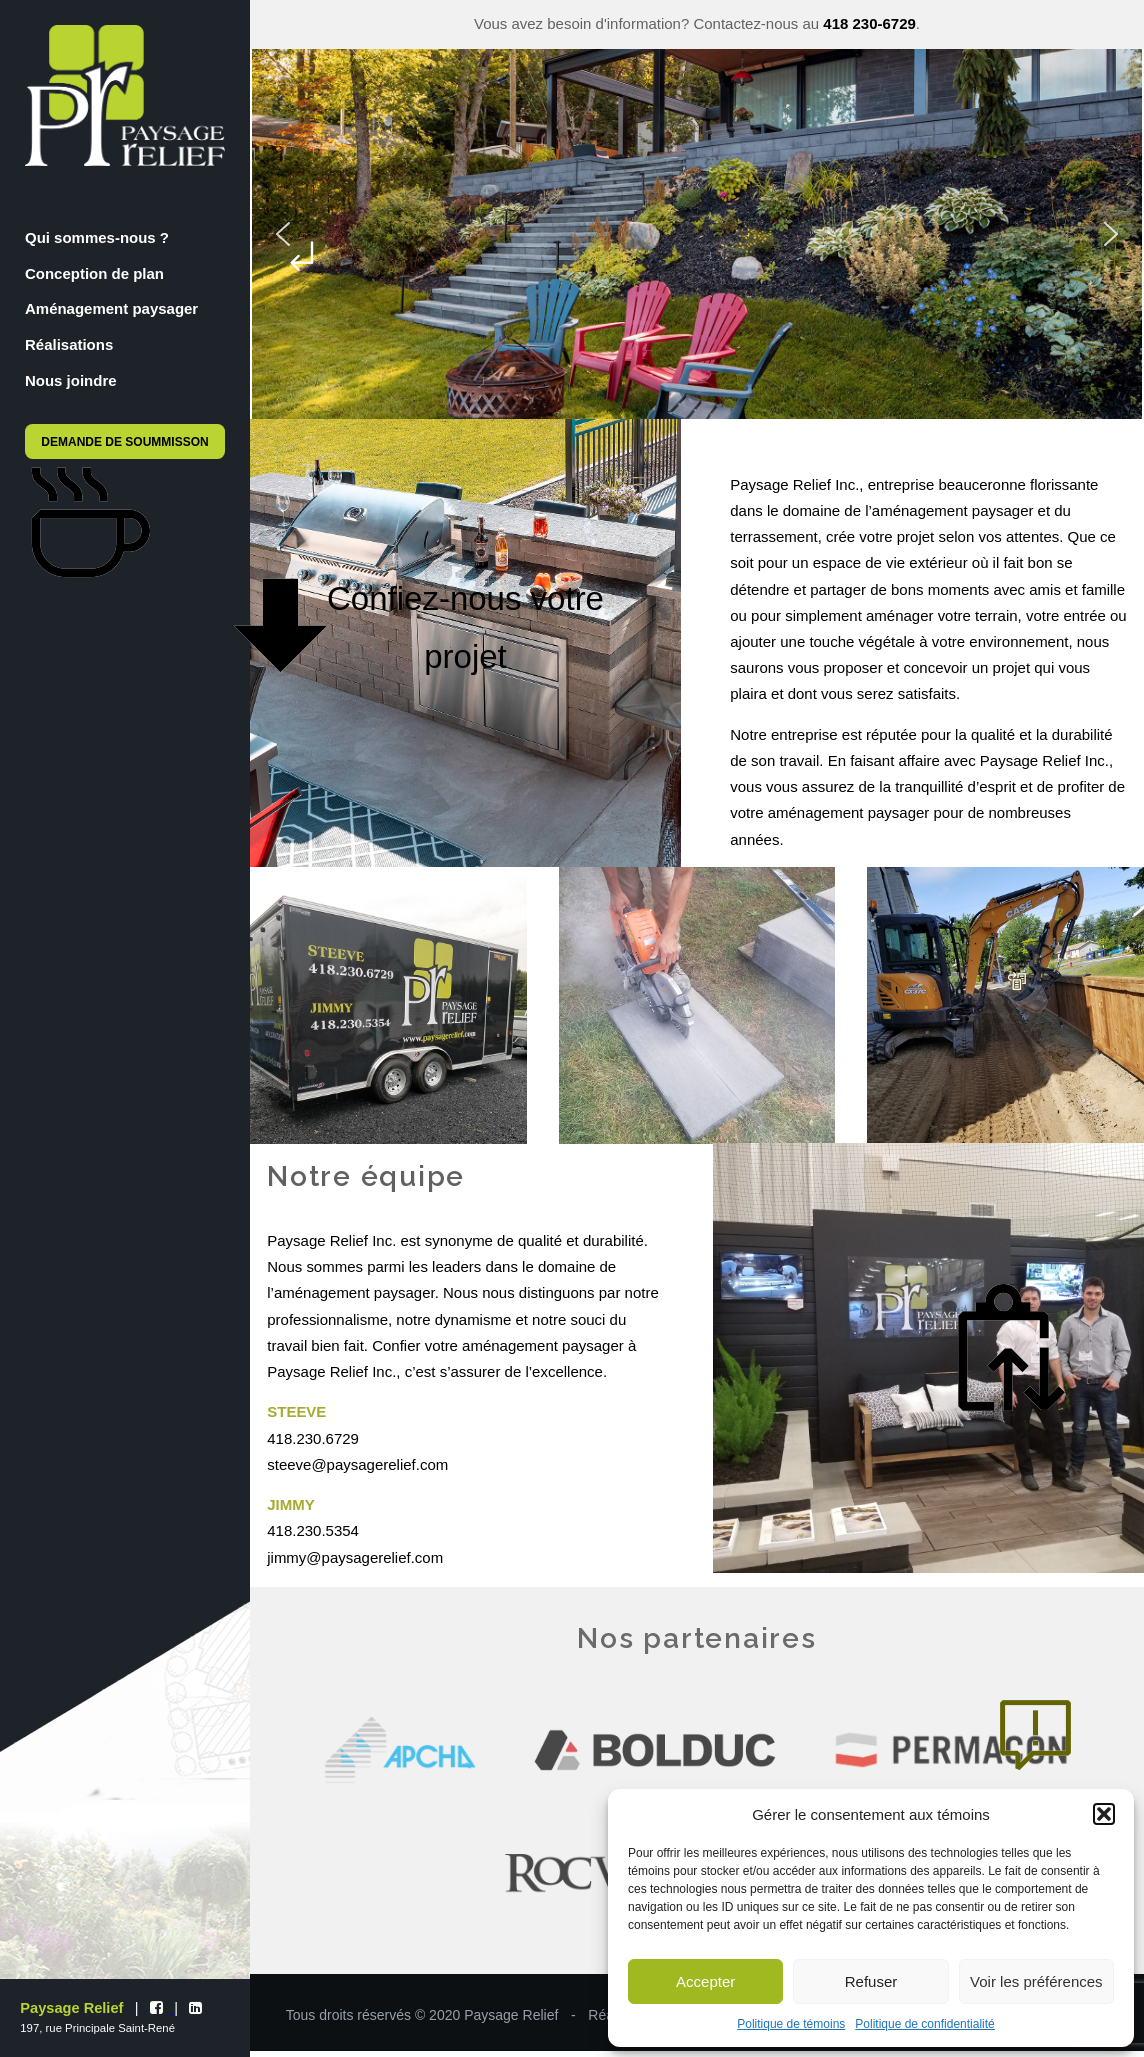 This screenshot has height=2057, width=1144. What do you see at coordinates (1035, 1735) in the screenshot?
I see `report an issue or problem` at bounding box center [1035, 1735].